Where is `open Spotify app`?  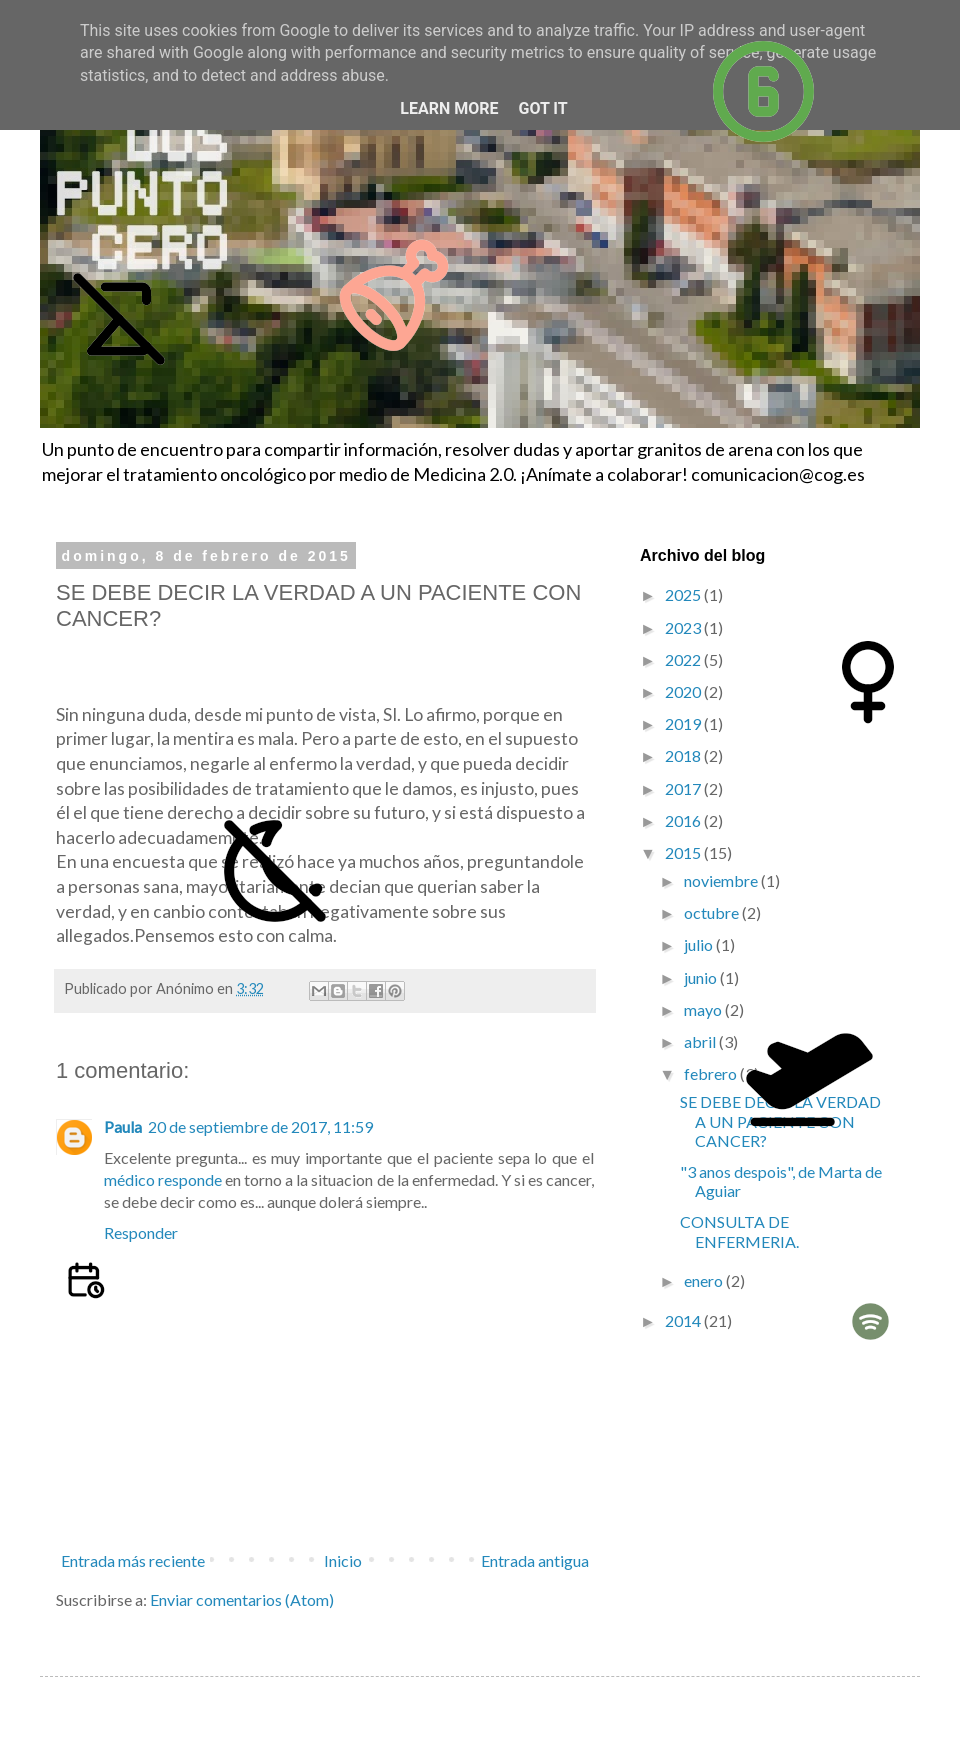
open Spotify app is located at coordinates (870, 1321).